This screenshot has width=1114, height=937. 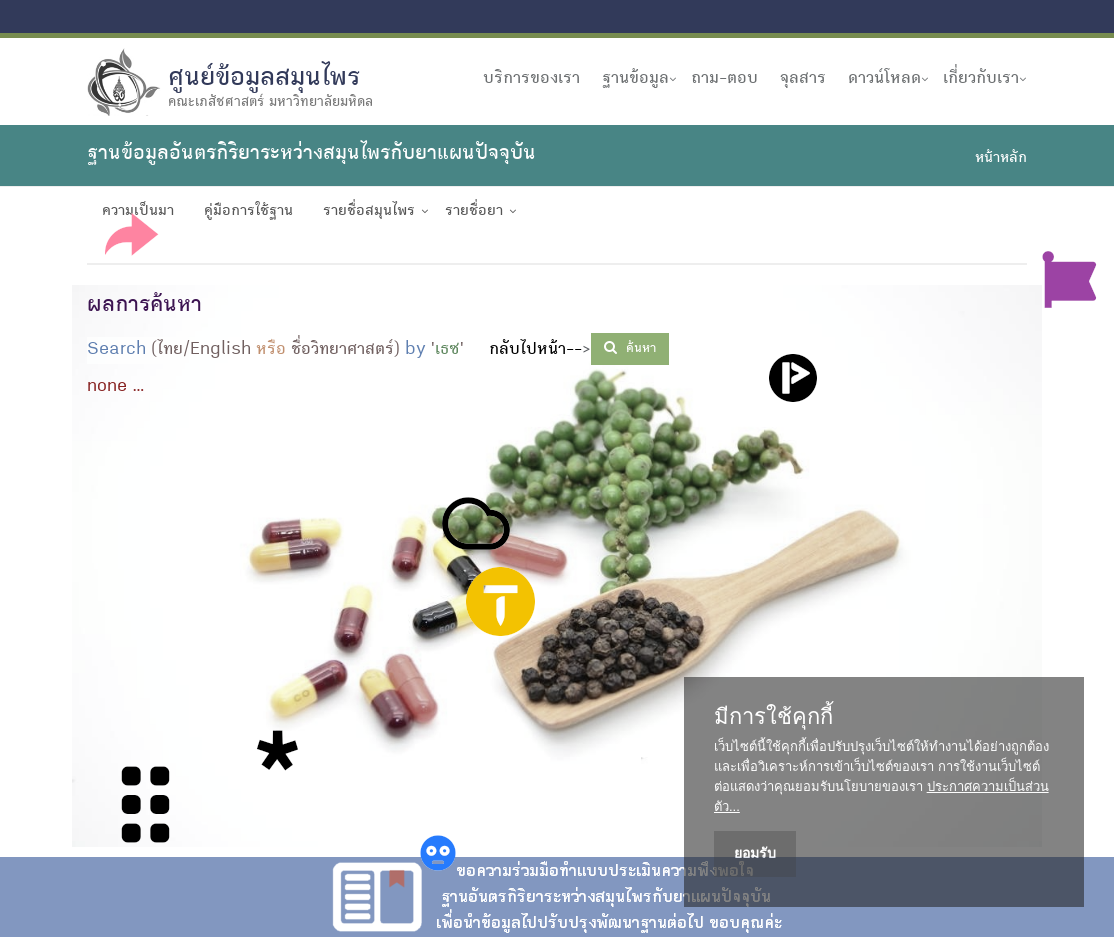 What do you see at coordinates (476, 522) in the screenshot?
I see `indicates cloudy weather conditions` at bounding box center [476, 522].